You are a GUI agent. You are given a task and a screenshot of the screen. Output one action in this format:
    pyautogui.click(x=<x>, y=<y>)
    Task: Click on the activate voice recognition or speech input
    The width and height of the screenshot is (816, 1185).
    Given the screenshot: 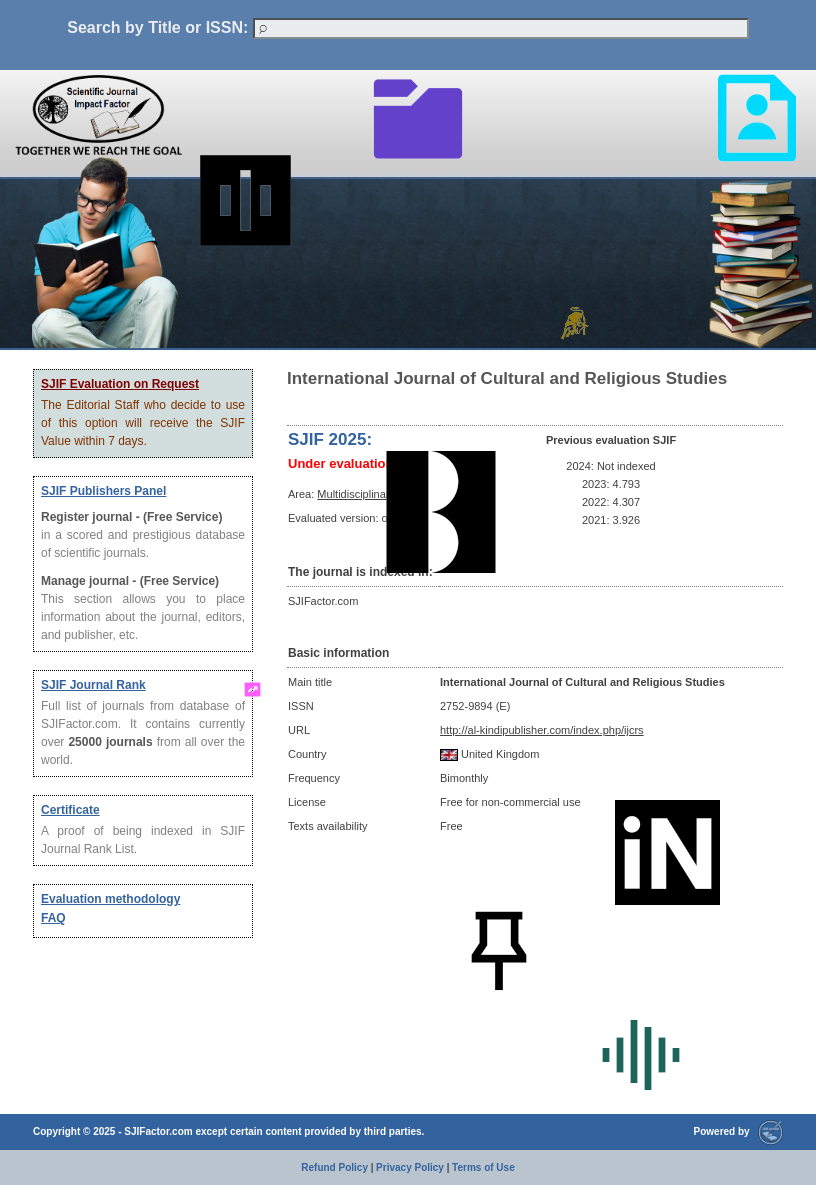 What is the action you would take?
    pyautogui.click(x=245, y=200)
    